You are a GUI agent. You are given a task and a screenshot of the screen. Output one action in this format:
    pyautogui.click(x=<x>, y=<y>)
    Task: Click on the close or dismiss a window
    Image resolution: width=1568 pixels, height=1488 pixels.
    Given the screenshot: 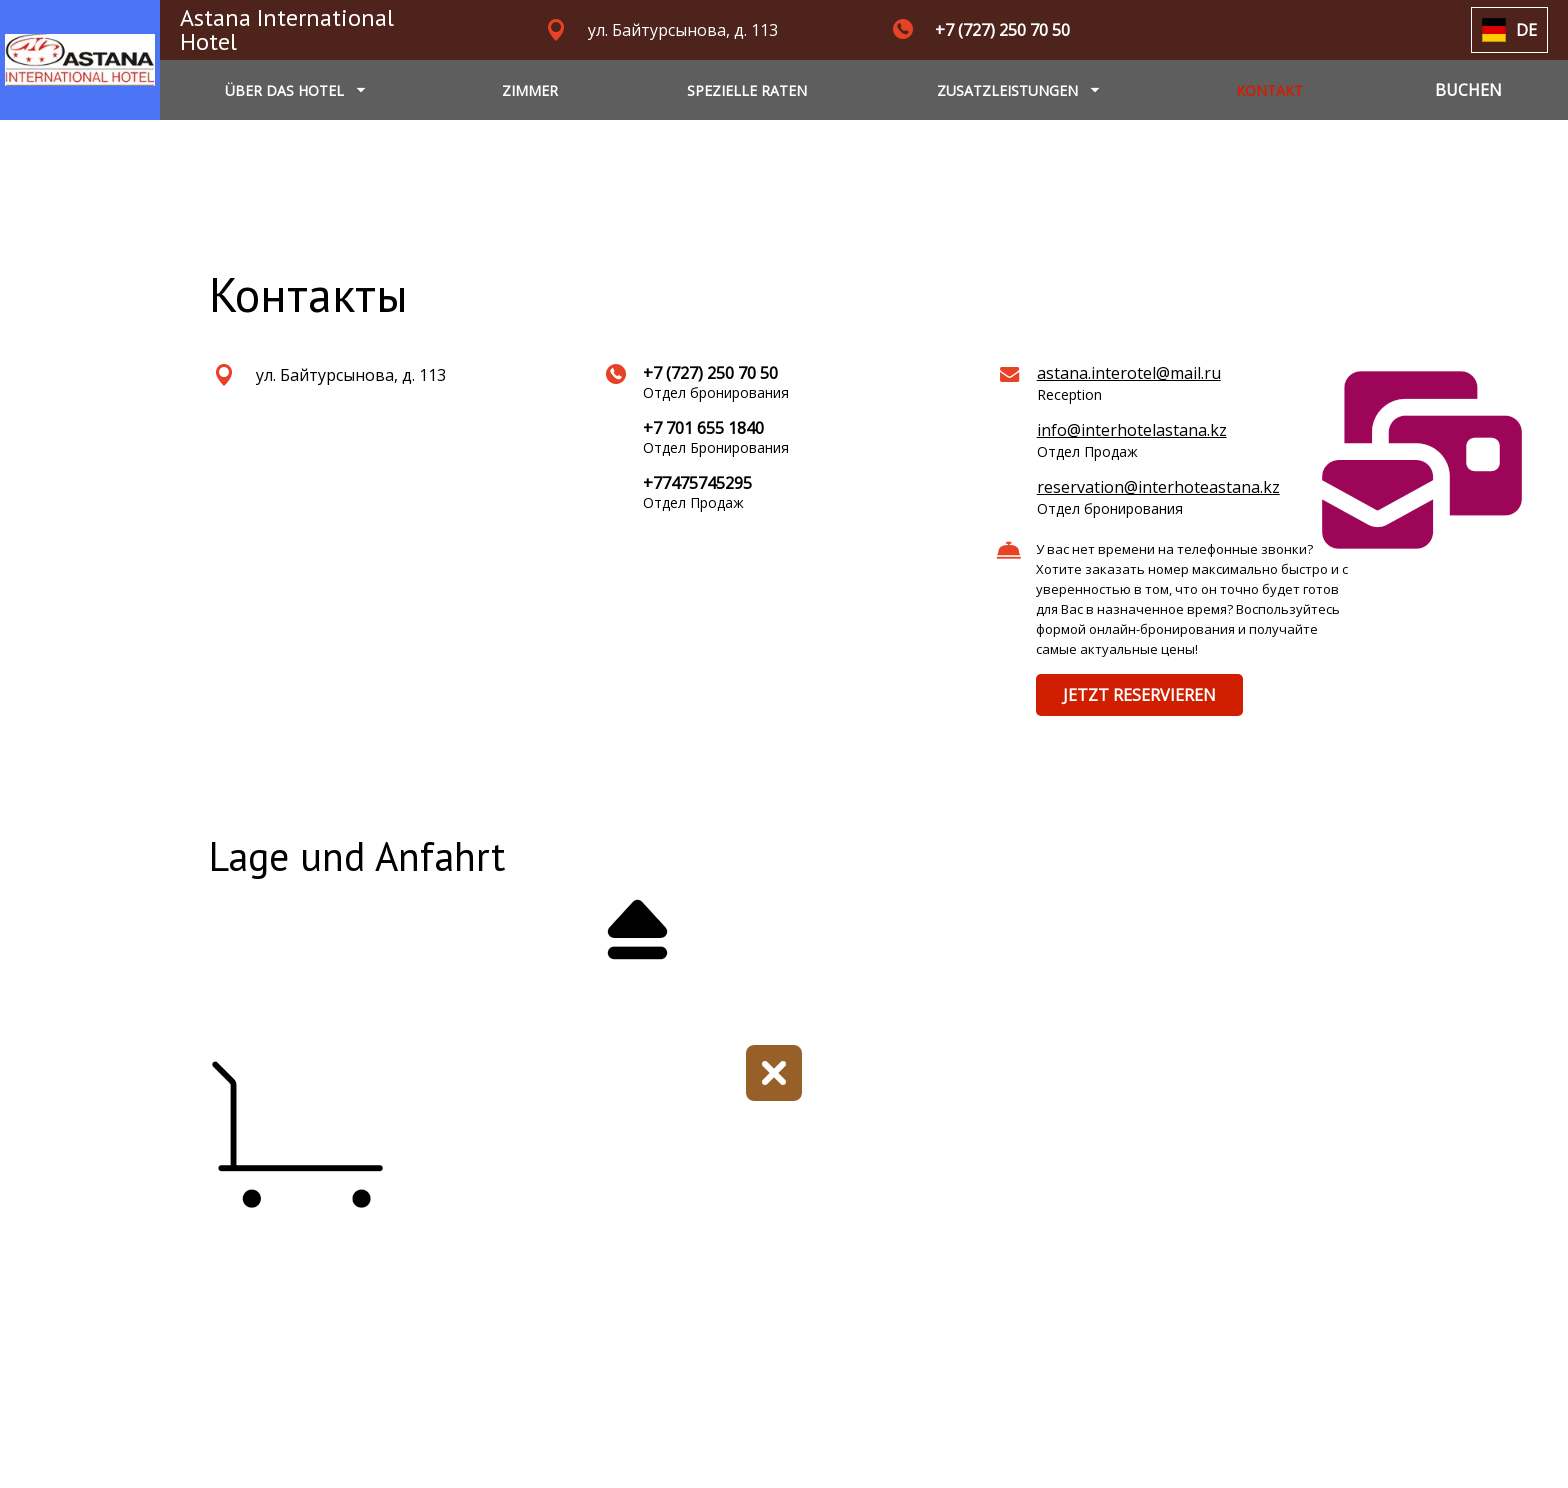 What is the action you would take?
    pyautogui.click(x=774, y=1073)
    